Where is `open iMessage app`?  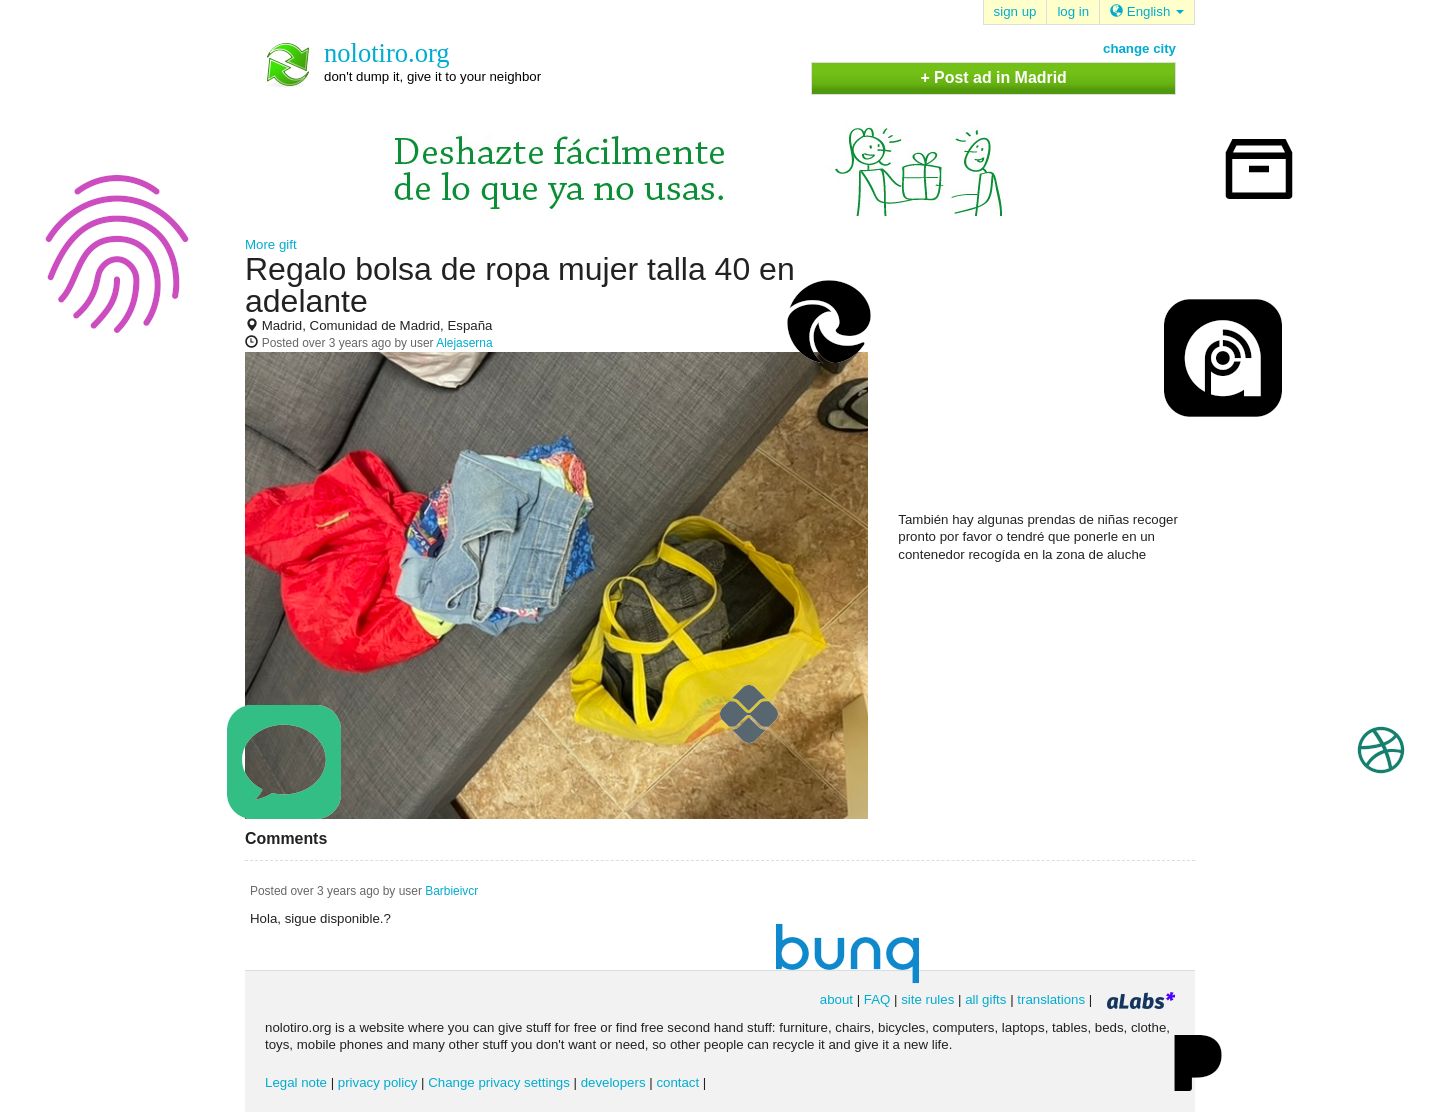 open iMessage app is located at coordinates (284, 762).